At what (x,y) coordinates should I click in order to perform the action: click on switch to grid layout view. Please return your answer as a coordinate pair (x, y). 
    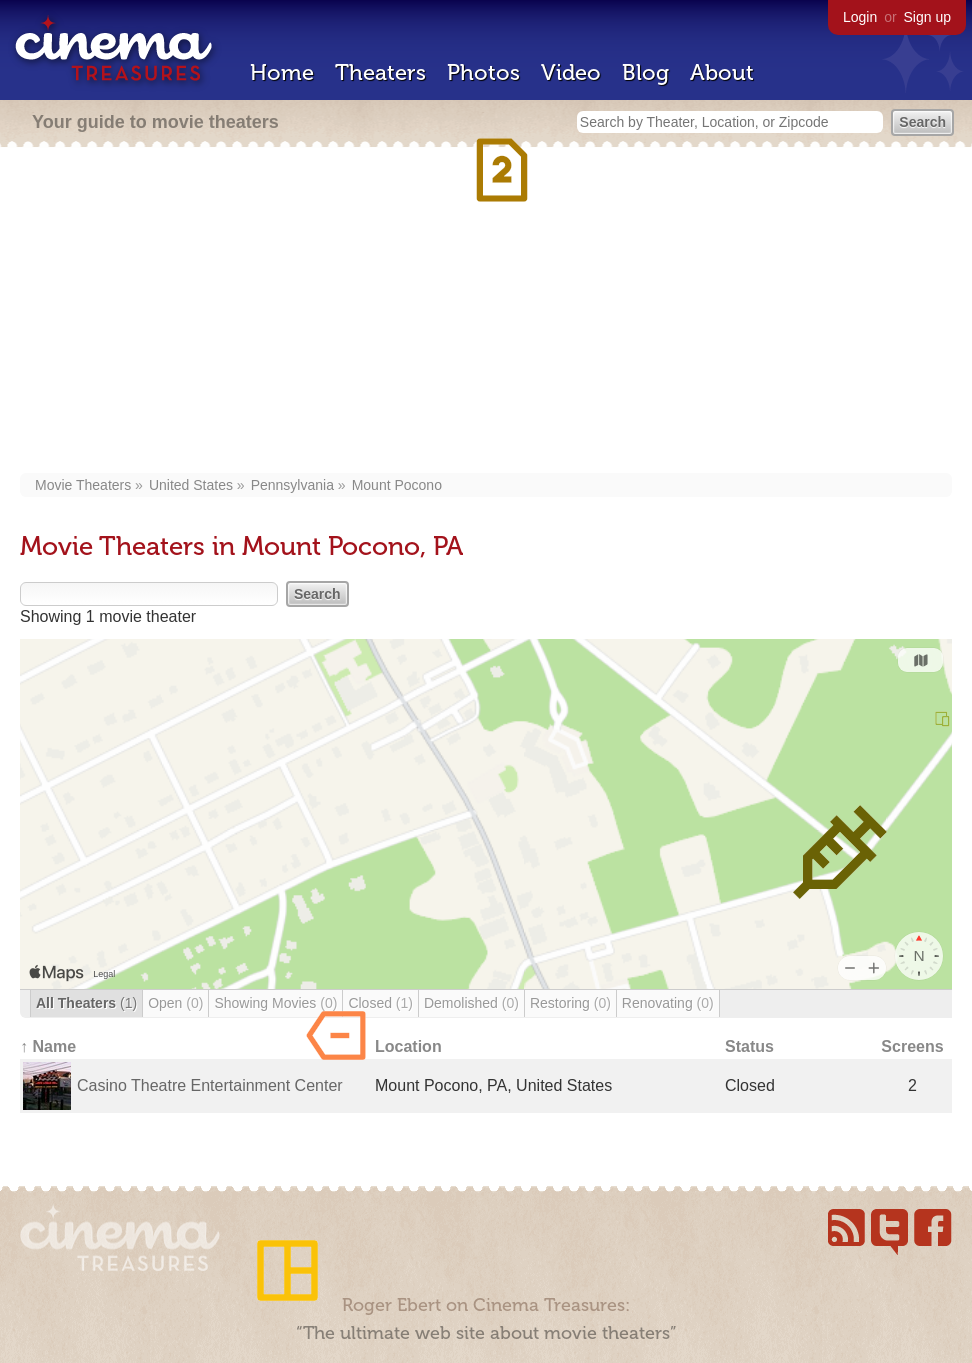
    Looking at the image, I should click on (287, 1270).